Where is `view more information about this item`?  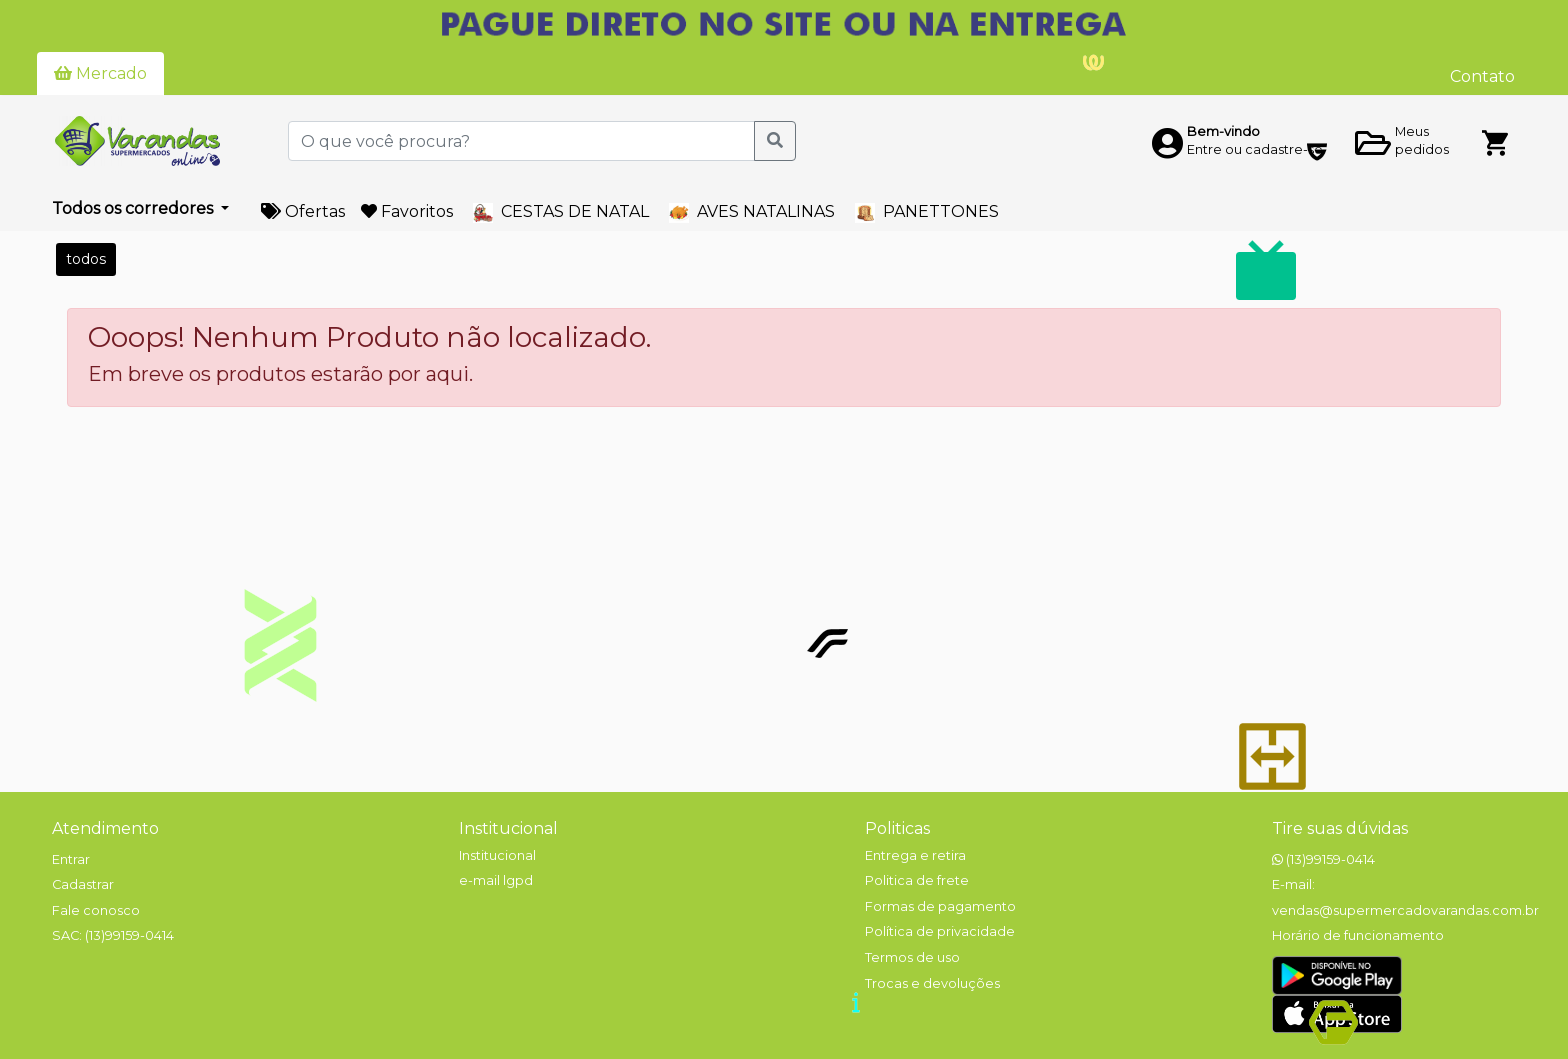 view more information about this item is located at coordinates (856, 1003).